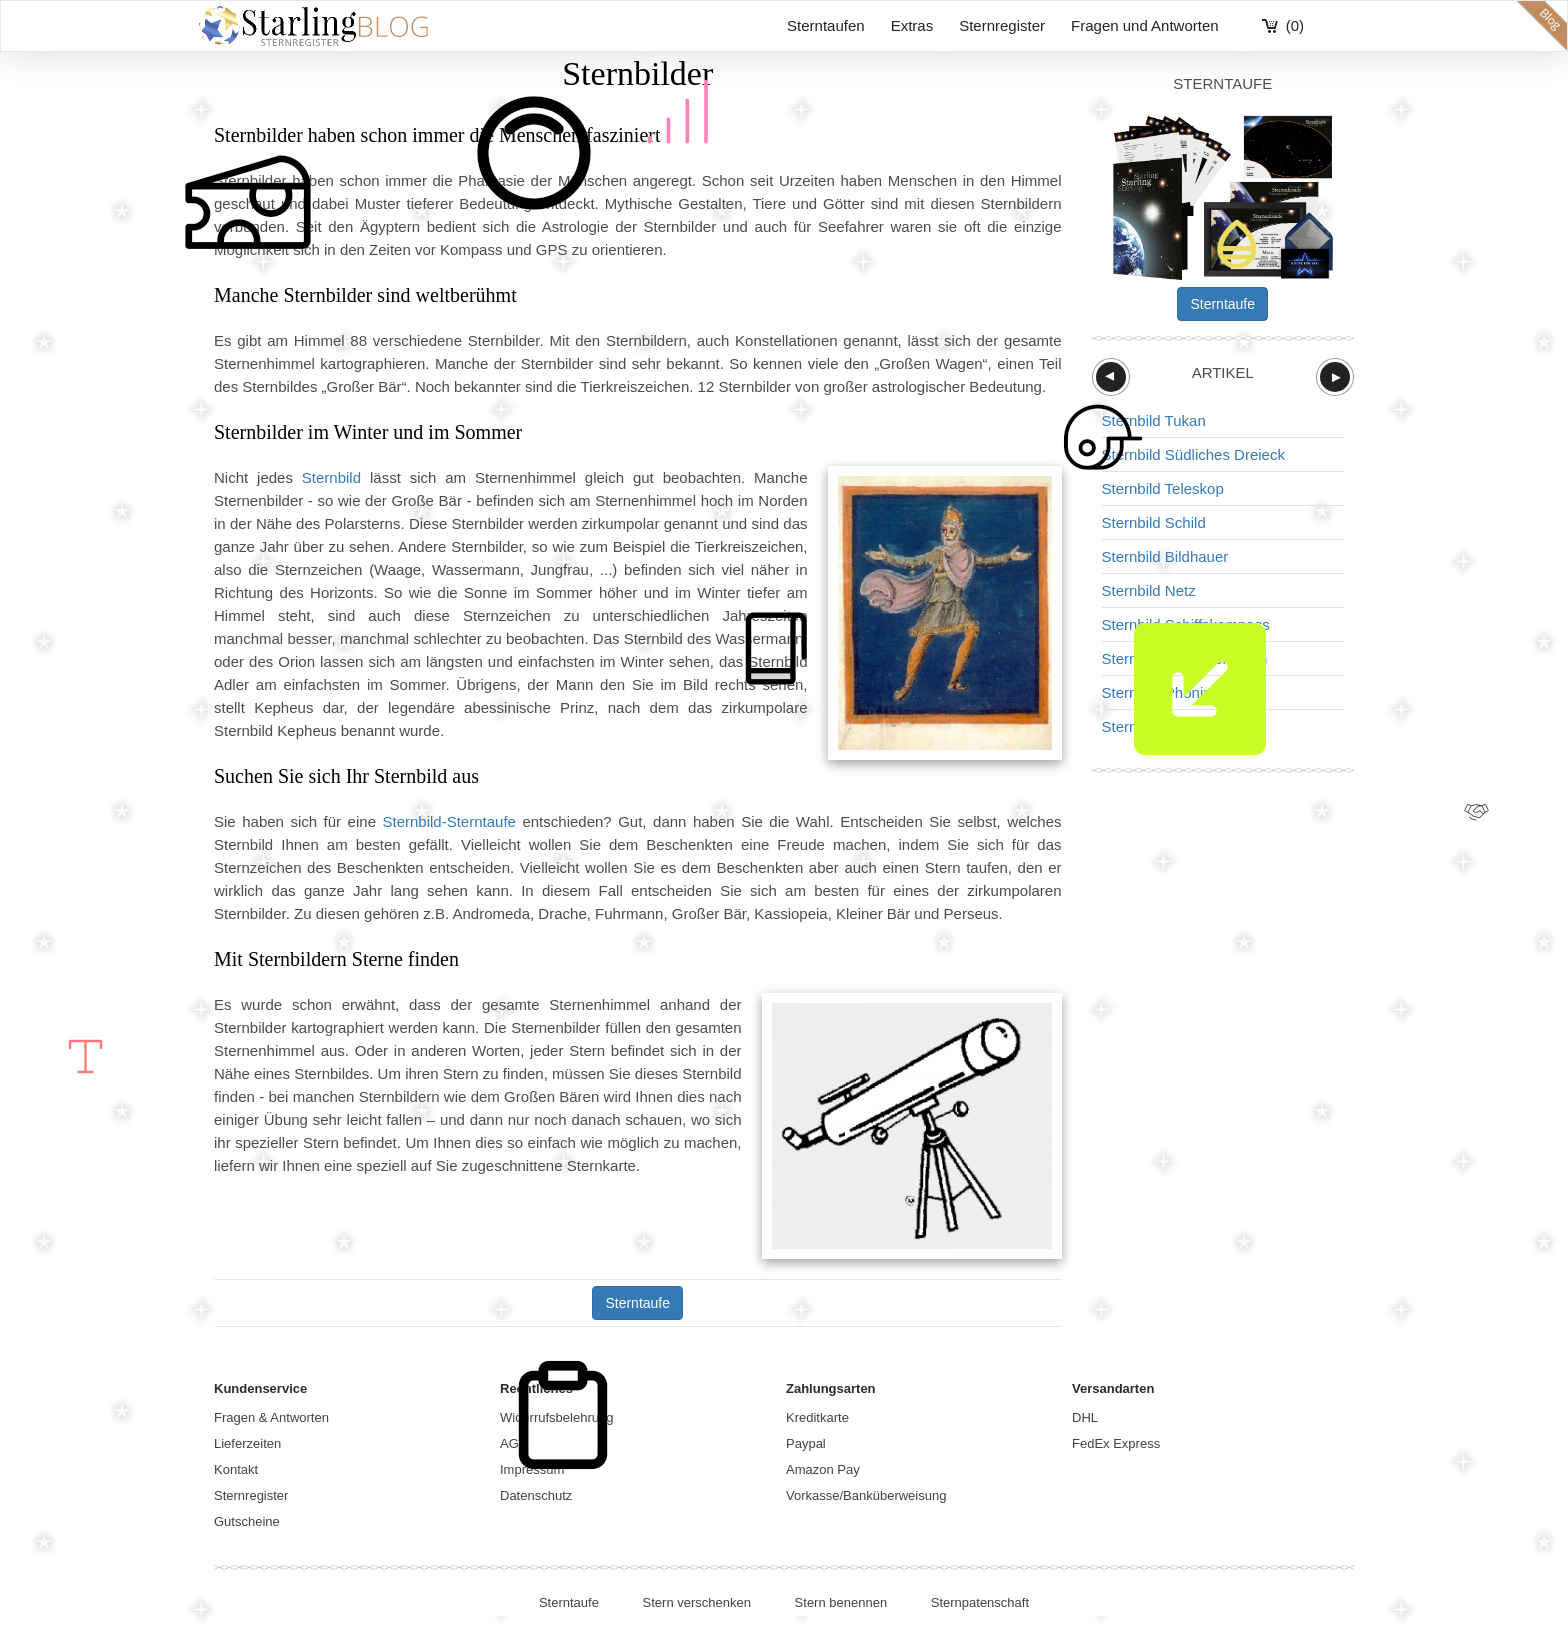 Image resolution: width=1568 pixels, height=1626 pixels. What do you see at coordinates (1476, 811) in the screenshot?
I see `indicates a partnership or collaboration feature` at bounding box center [1476, 811].